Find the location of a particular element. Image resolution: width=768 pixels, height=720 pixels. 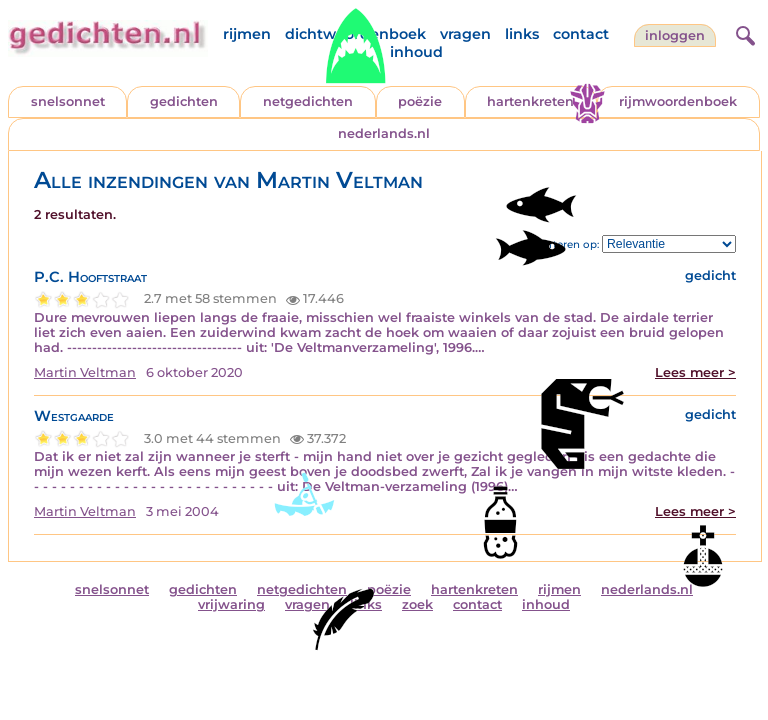

compose a new message or post is located at coordinates (342, 619).